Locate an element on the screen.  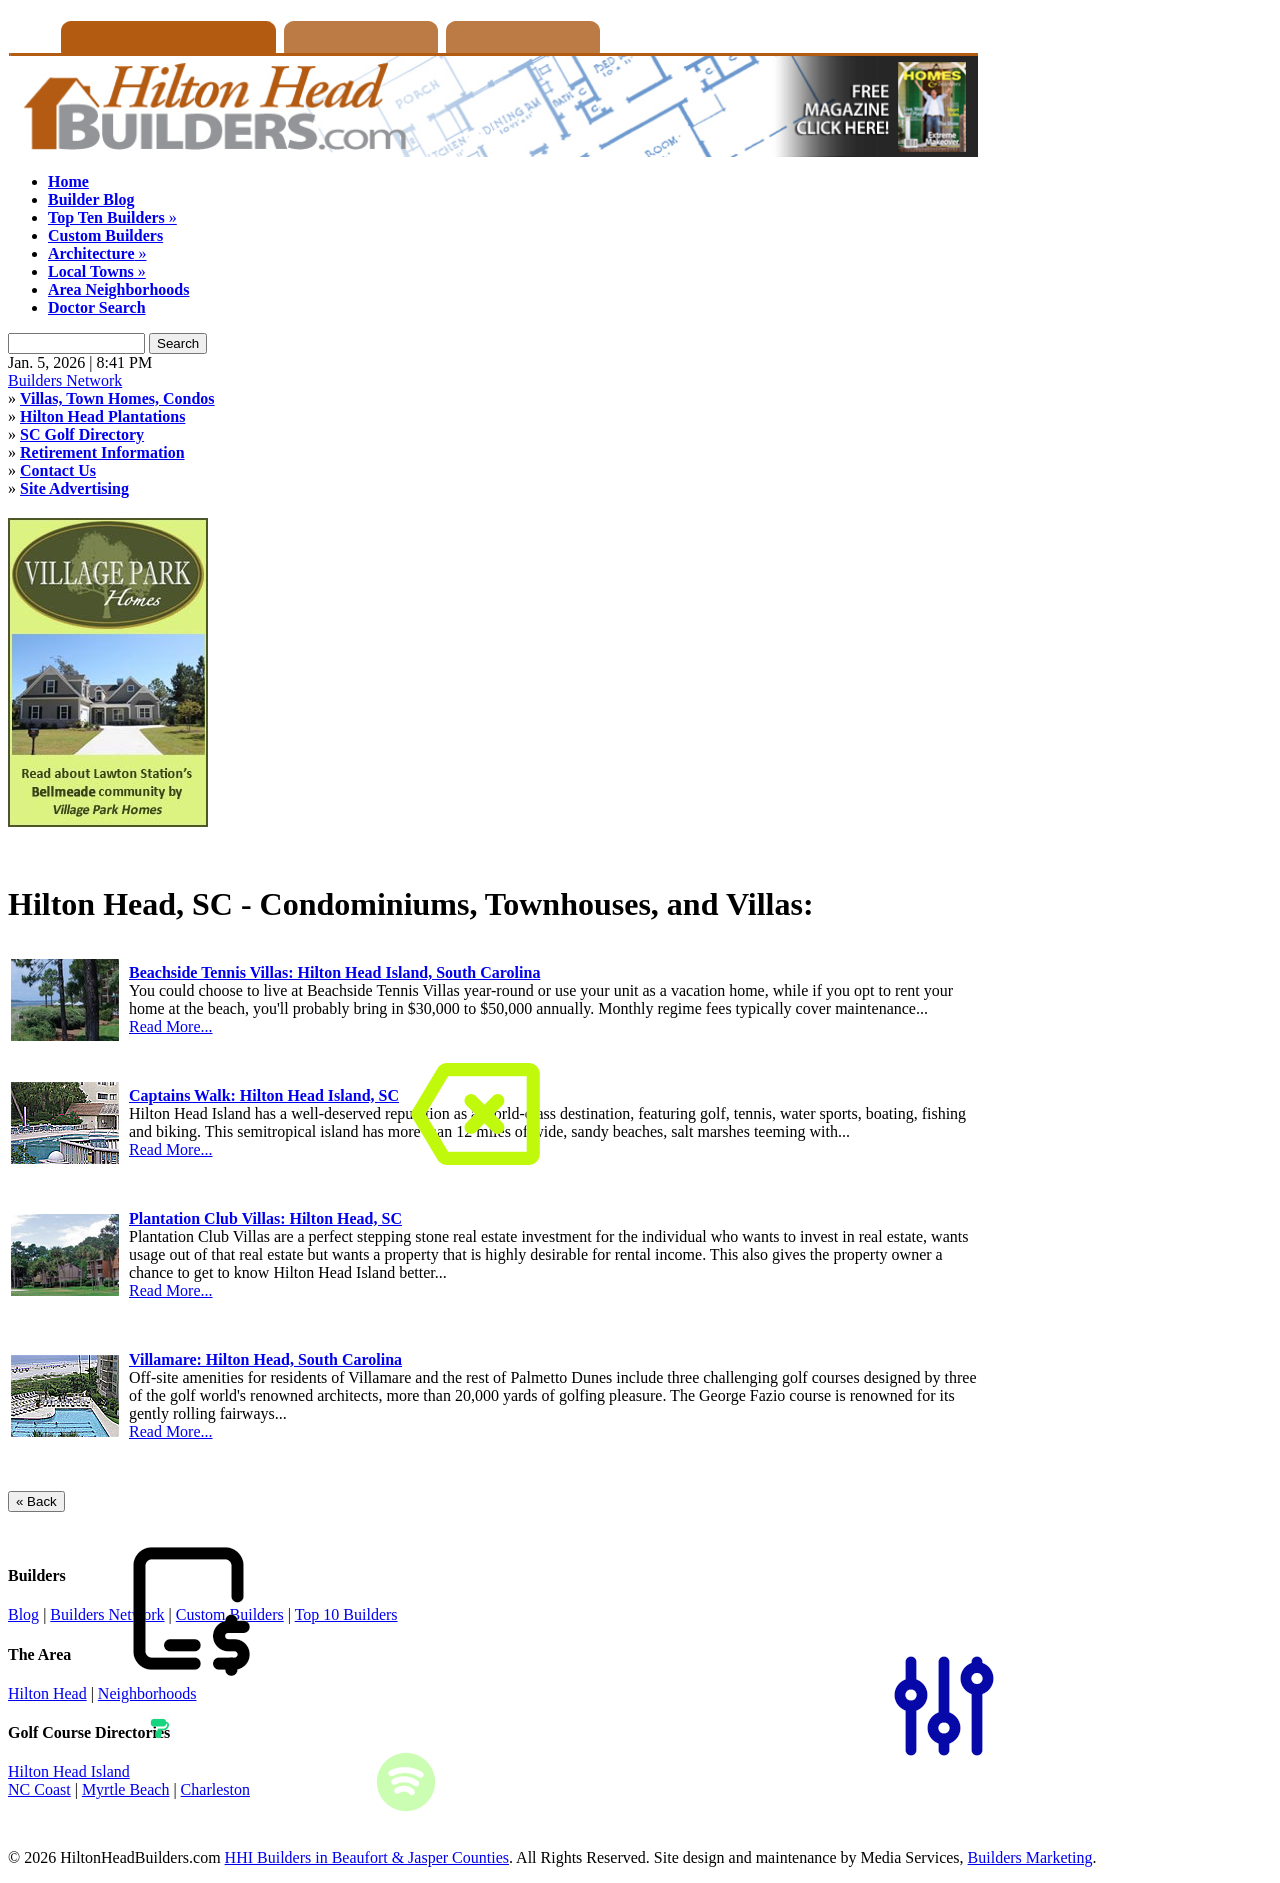
open Spotify app is located at coordinates (406, 1782).